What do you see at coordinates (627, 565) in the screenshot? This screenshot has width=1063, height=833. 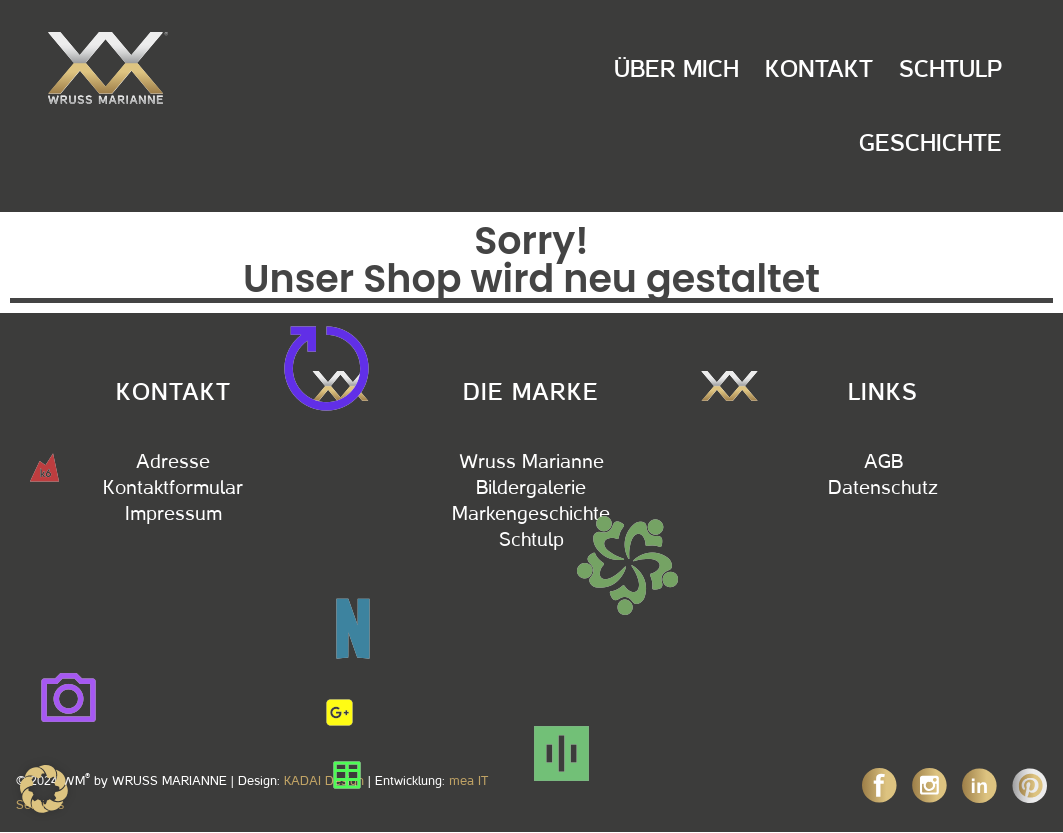 I see `almalinux operating system logo` at bounding box center [627, 565].